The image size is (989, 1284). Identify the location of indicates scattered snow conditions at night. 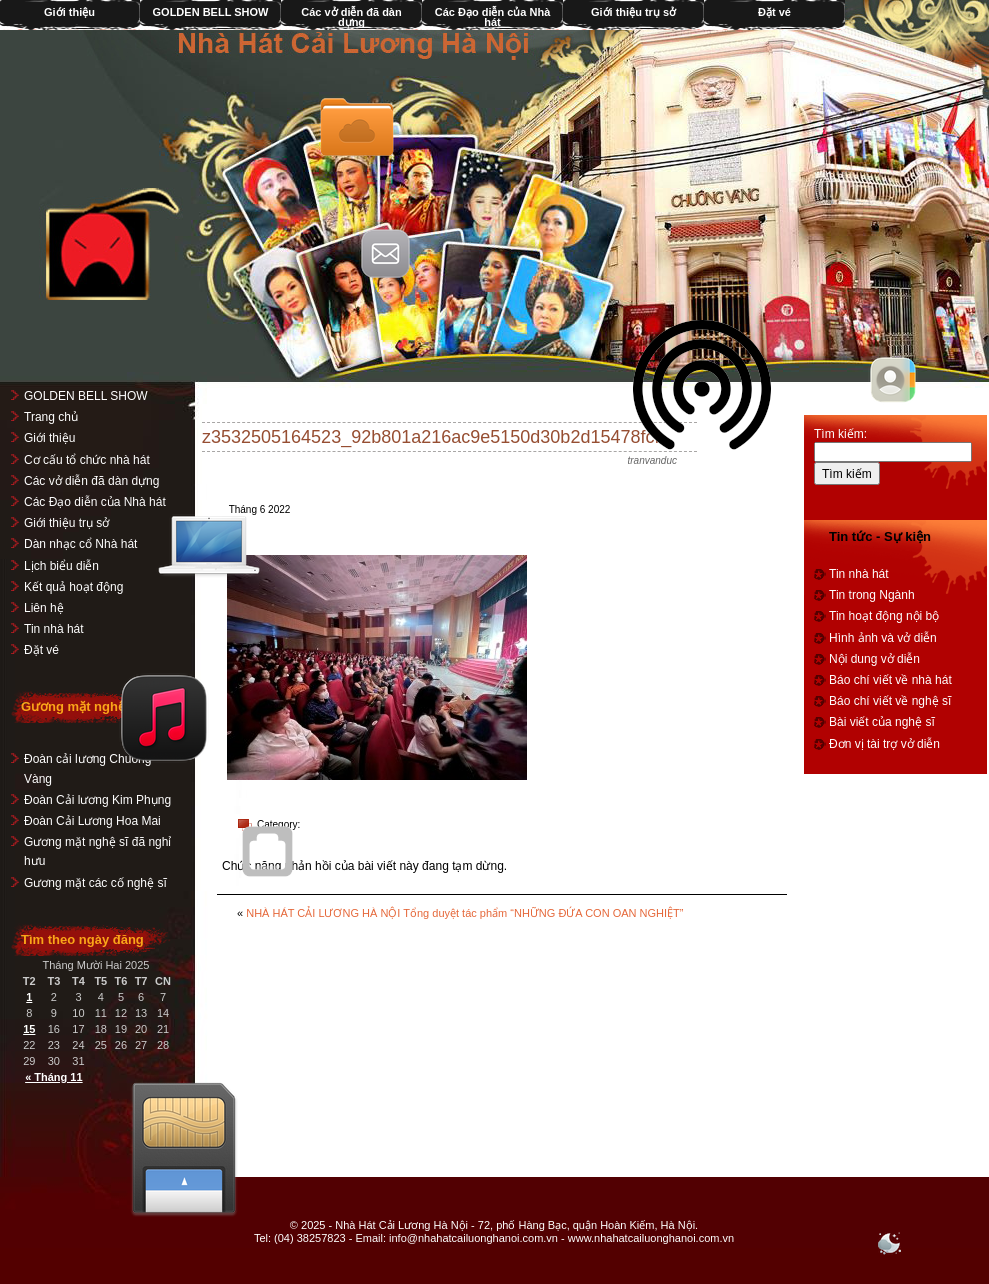
(889, 1243).